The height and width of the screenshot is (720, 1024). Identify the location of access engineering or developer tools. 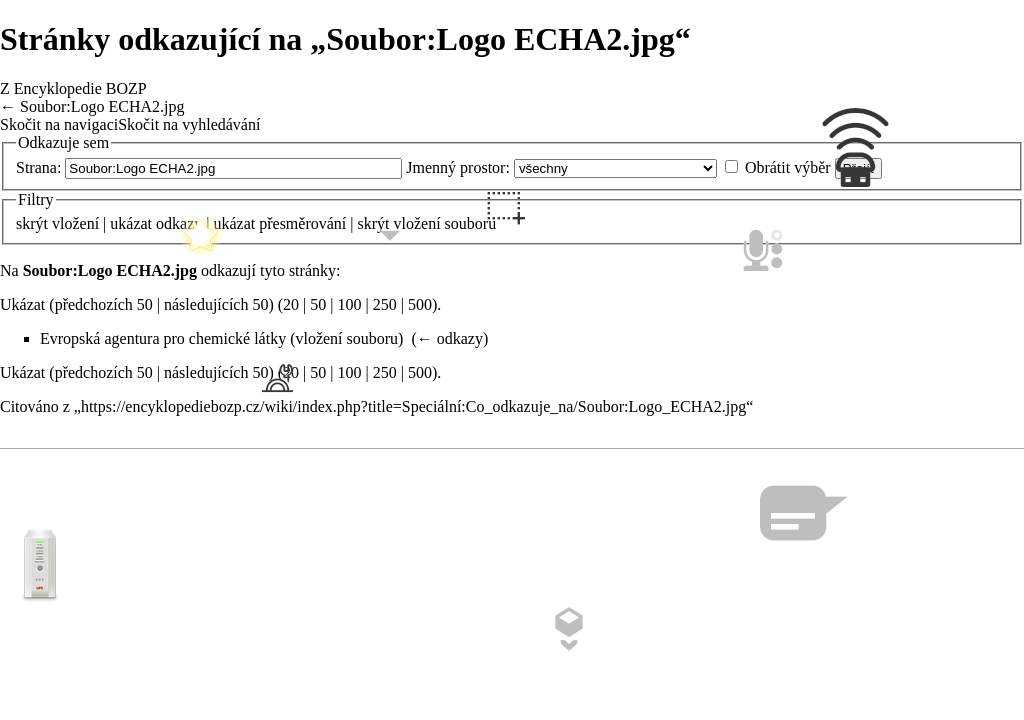
(277, 378).